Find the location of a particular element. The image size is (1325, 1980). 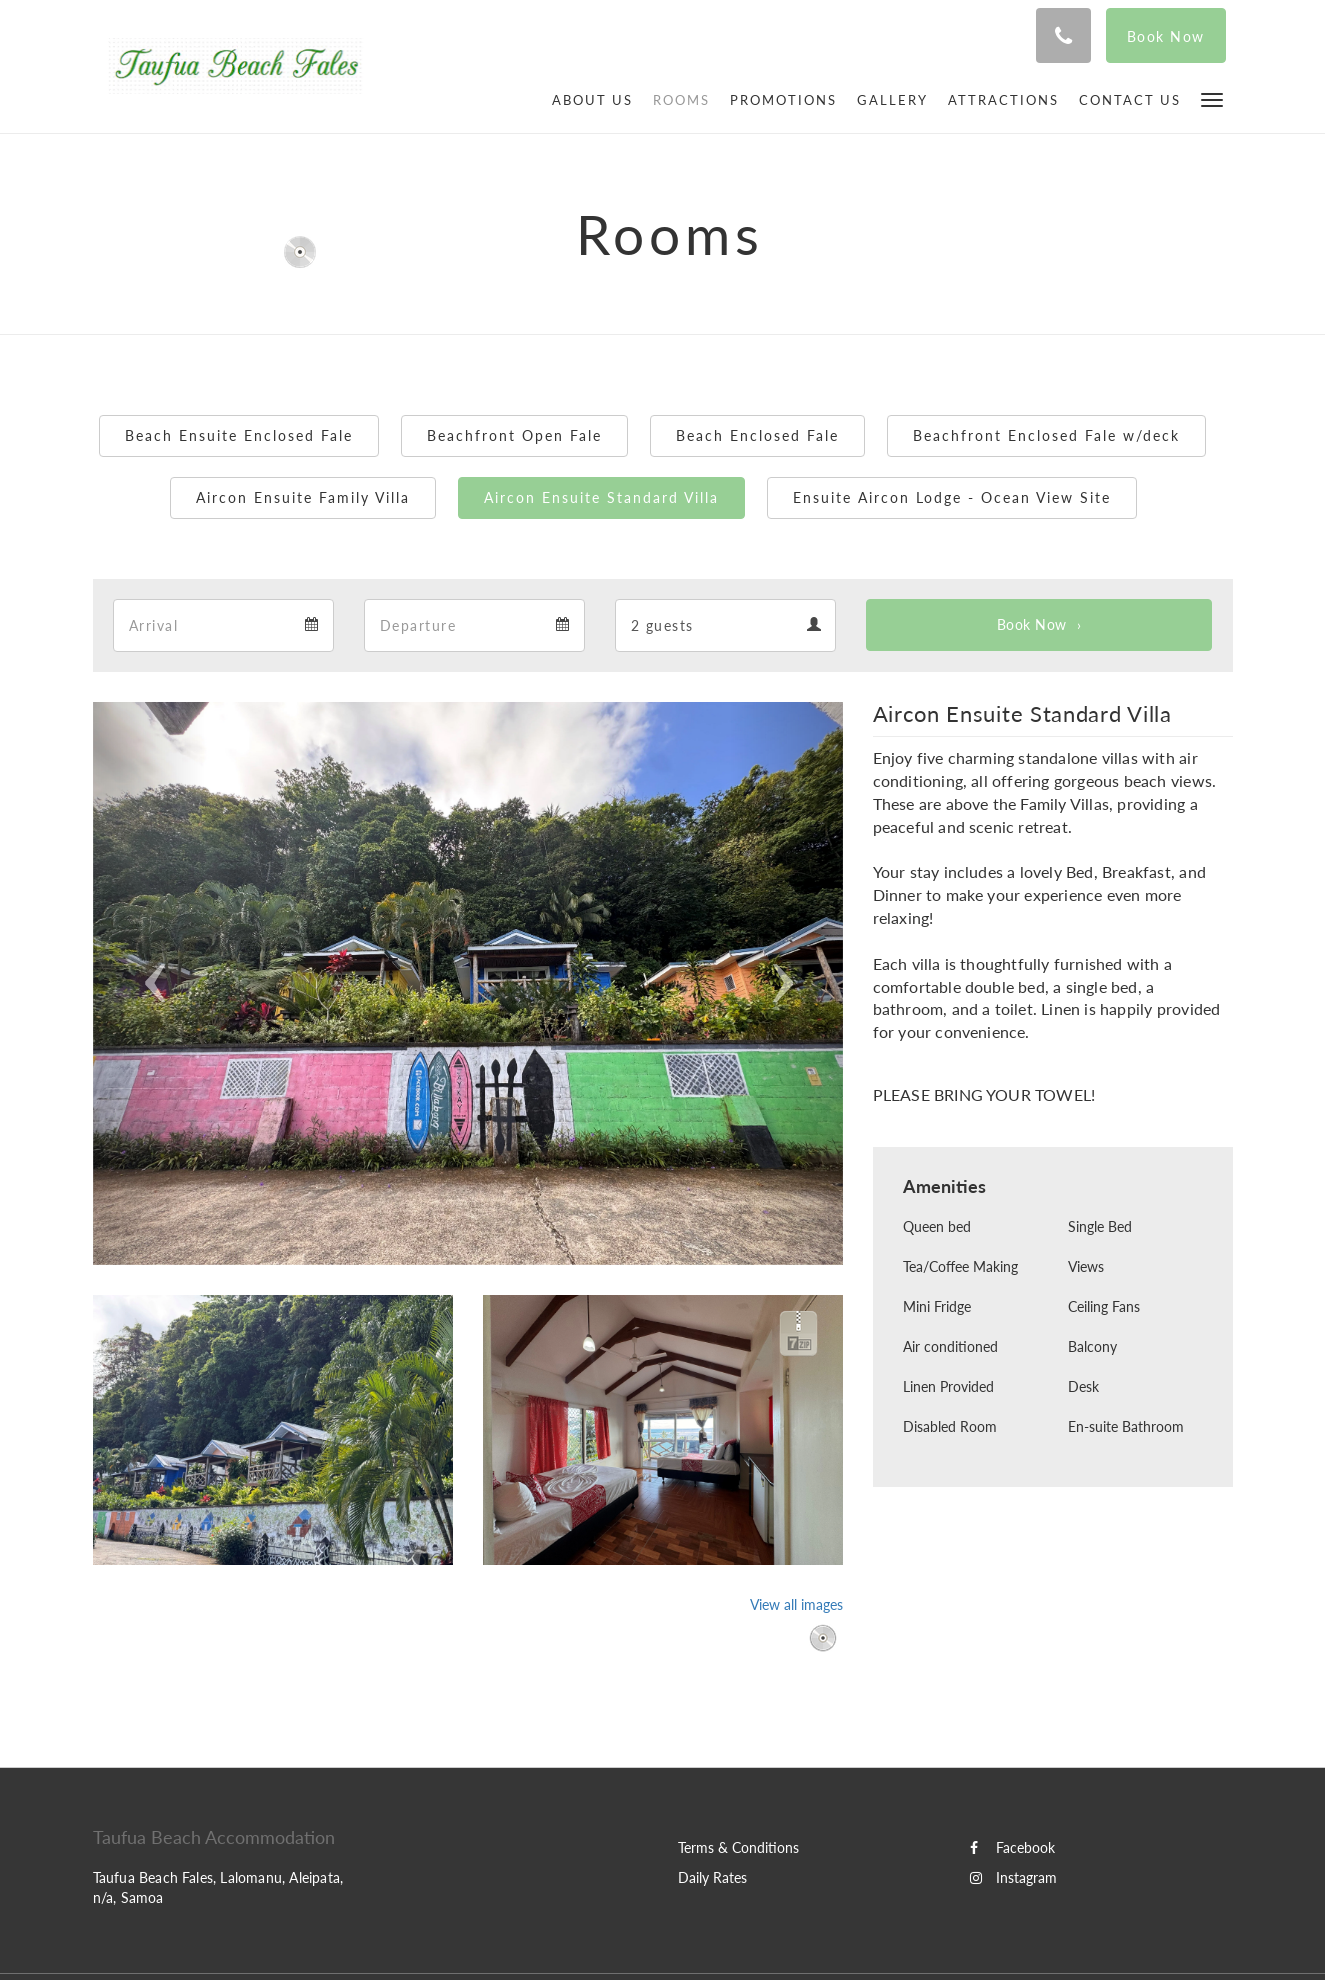

a 7z compressed archive file is located at coordinates (798, 1333).